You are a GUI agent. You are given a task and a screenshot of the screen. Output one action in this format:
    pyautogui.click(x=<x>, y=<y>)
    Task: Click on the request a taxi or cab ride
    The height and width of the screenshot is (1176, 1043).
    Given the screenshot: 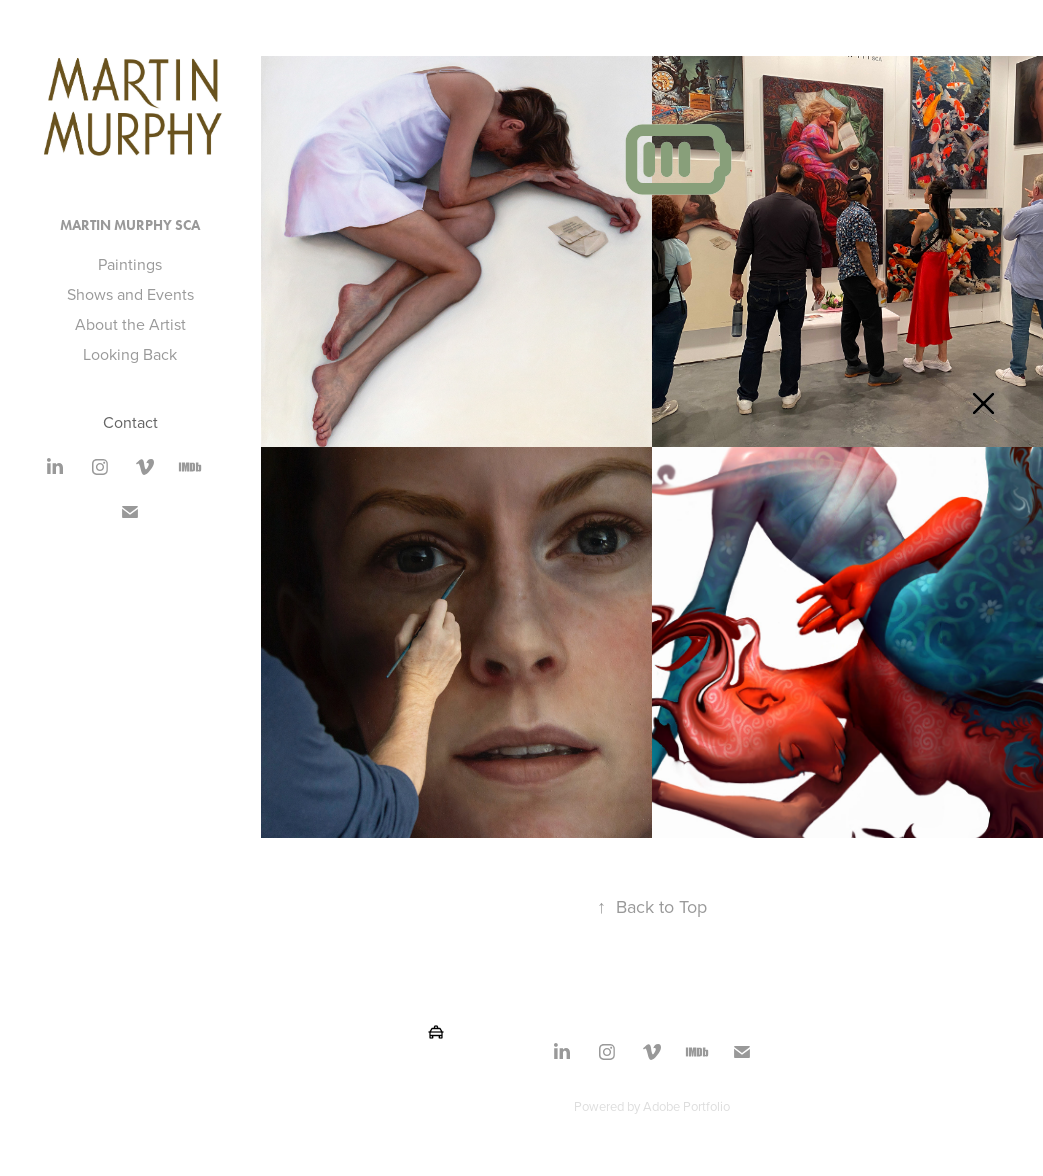 What is the action you would take?
    pyautogui.click(x=436, y=1033)
    